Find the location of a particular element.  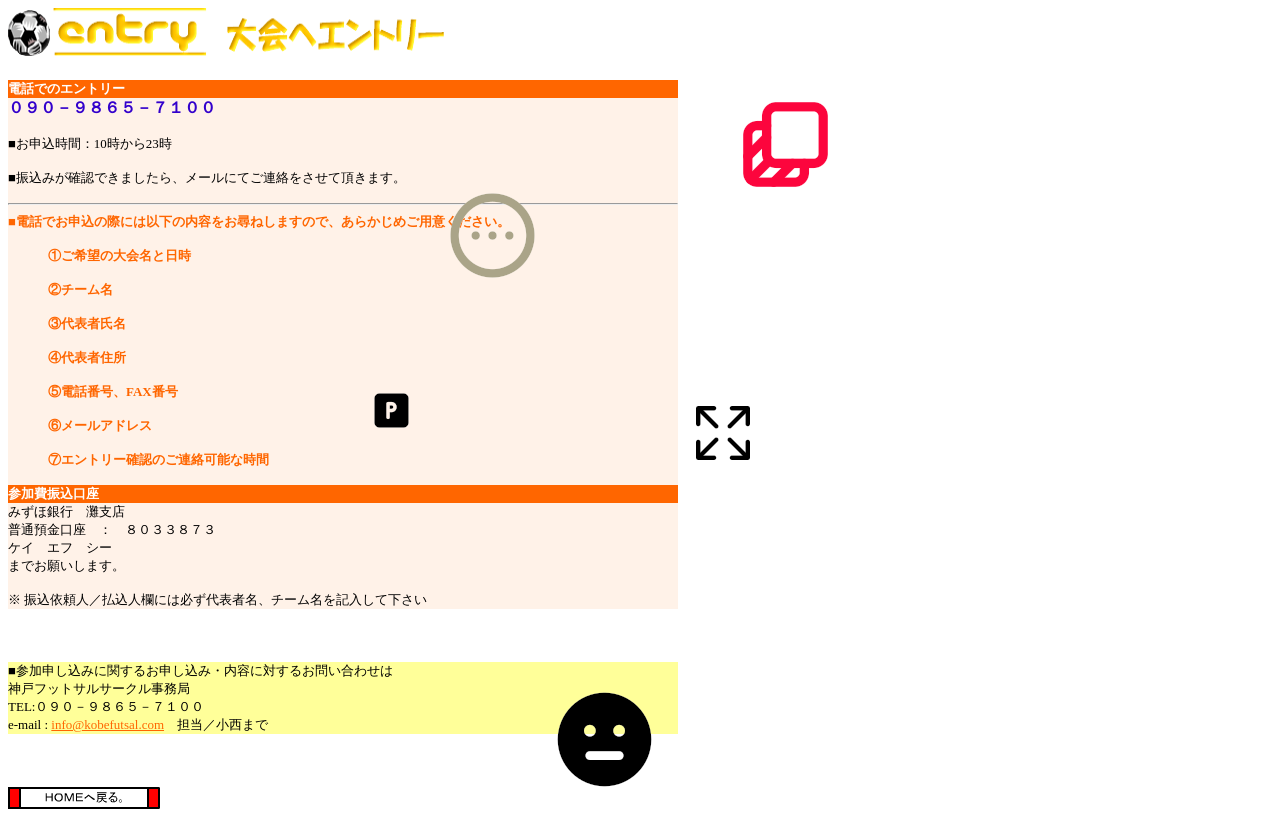

parking location or availability is located at coordinates (391, 410).